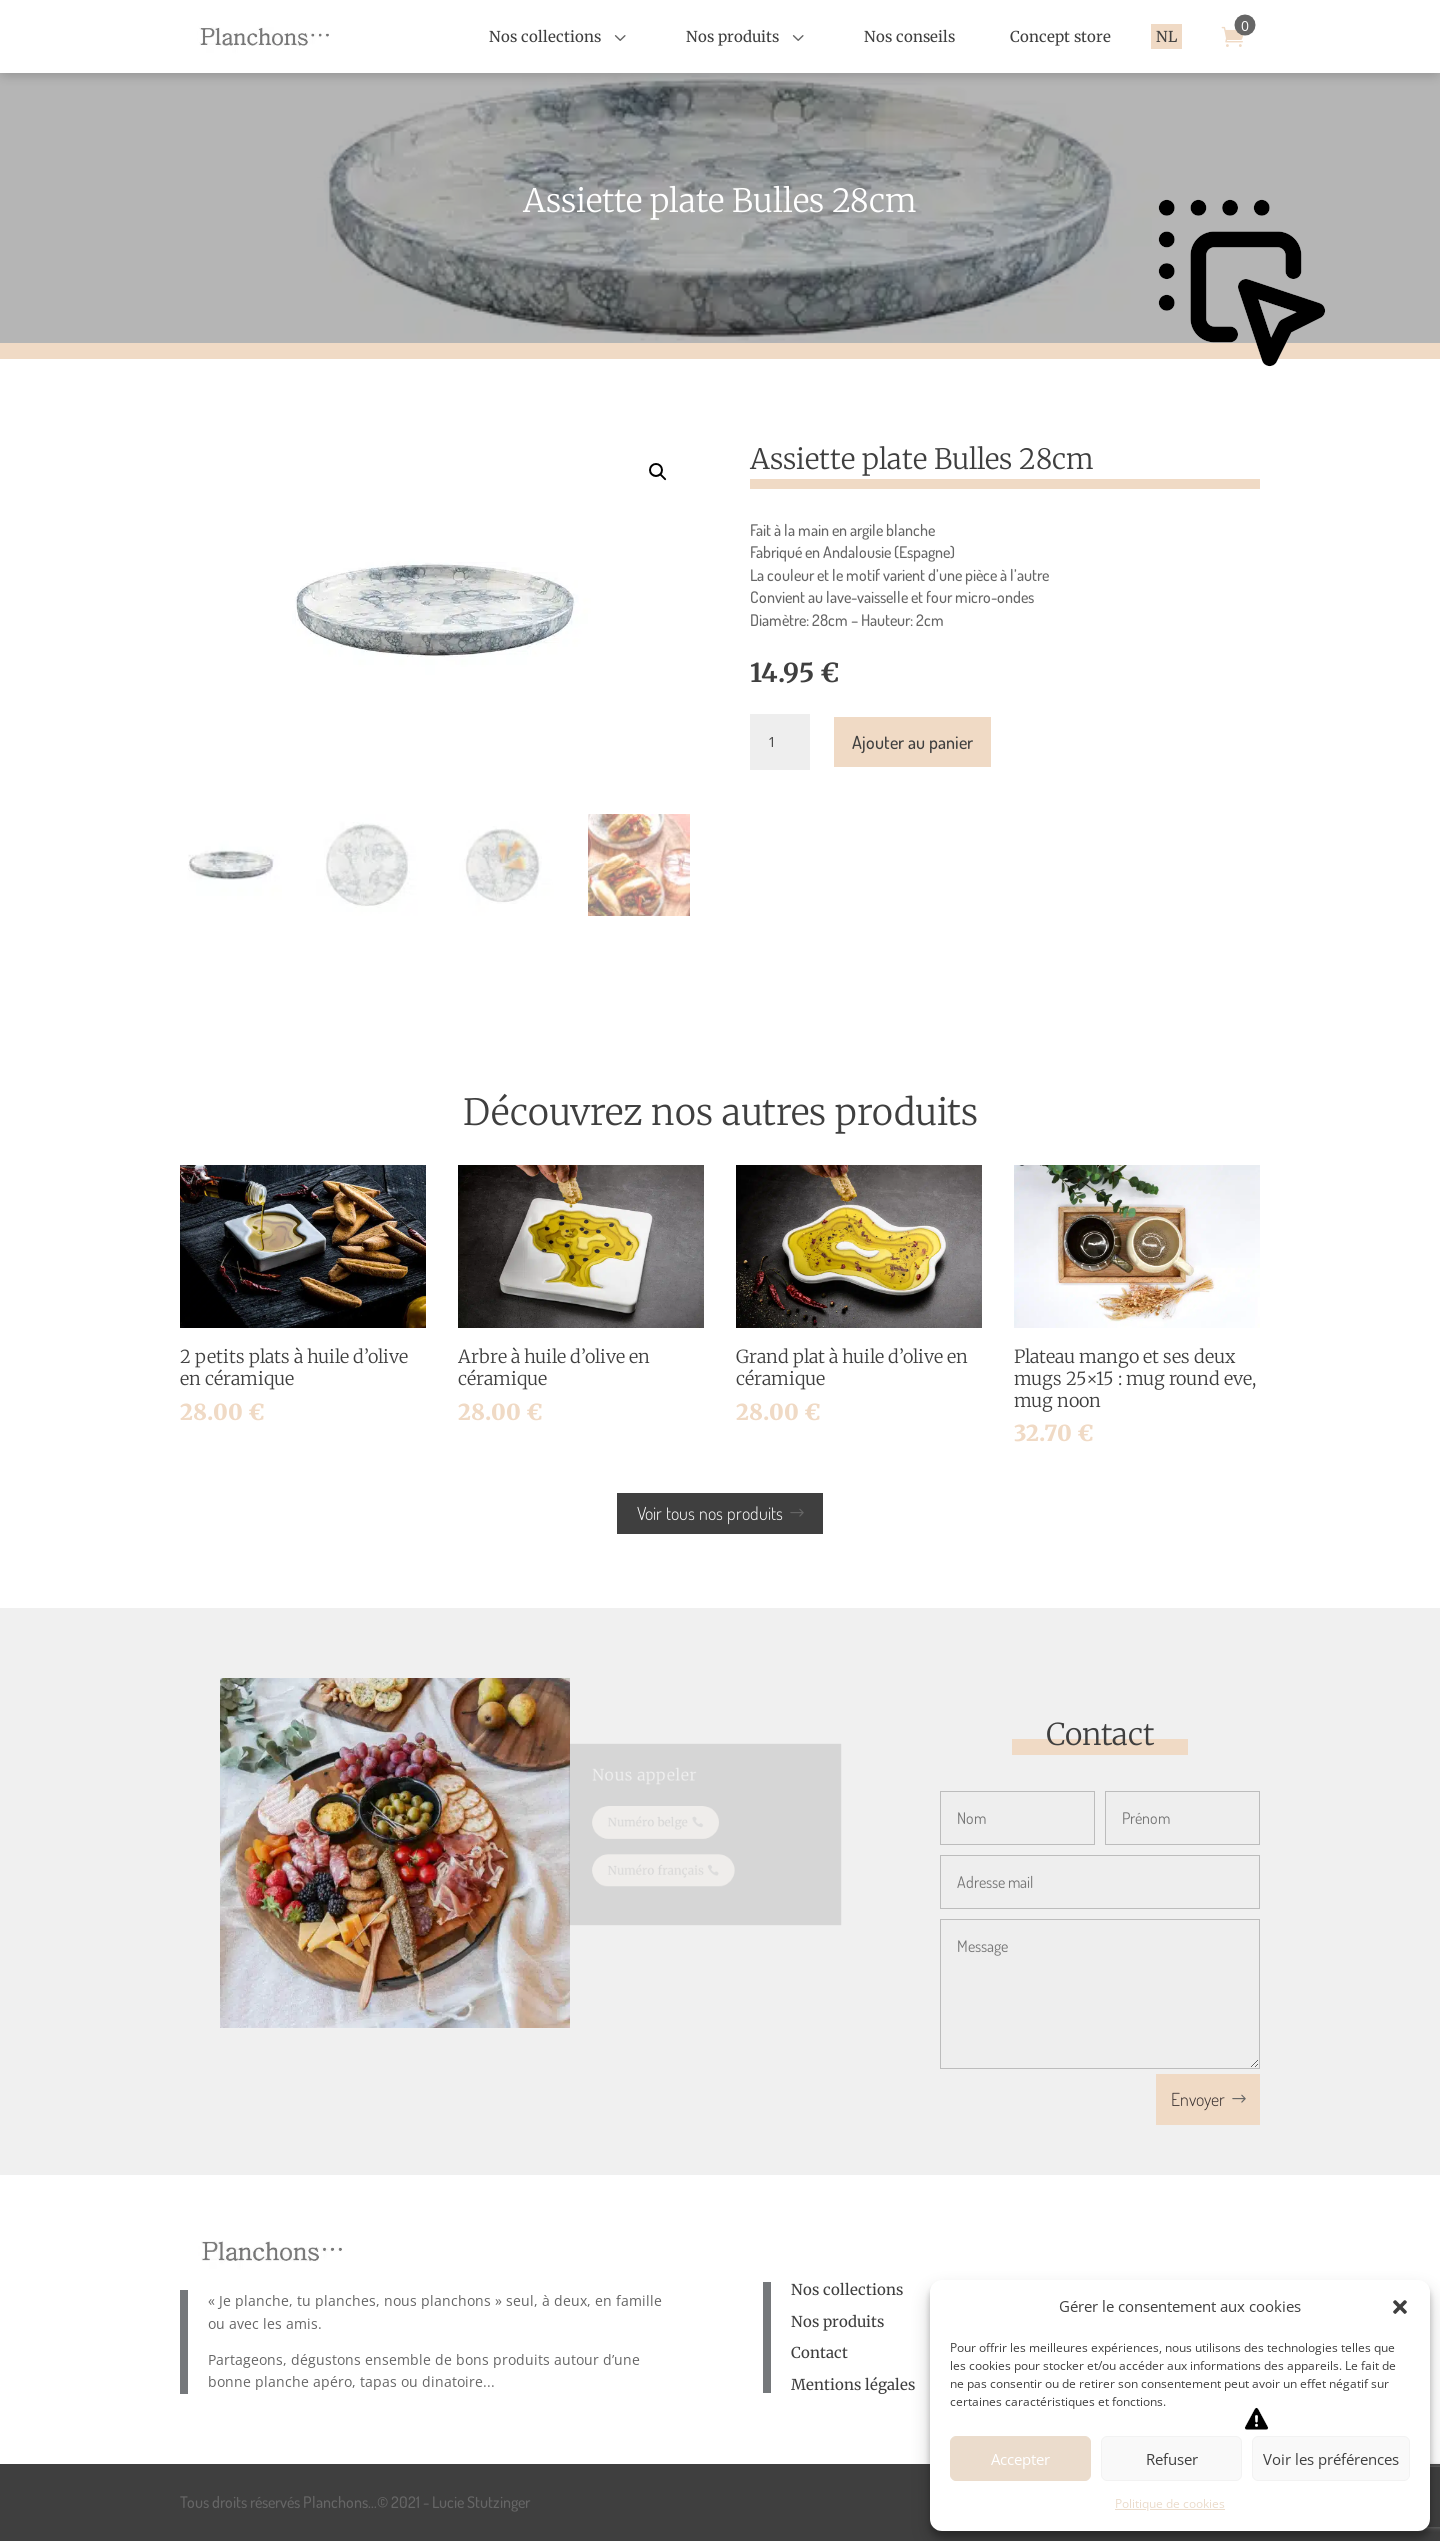  I want to click on indicates a warning or caution state, so click(1256, 2419).